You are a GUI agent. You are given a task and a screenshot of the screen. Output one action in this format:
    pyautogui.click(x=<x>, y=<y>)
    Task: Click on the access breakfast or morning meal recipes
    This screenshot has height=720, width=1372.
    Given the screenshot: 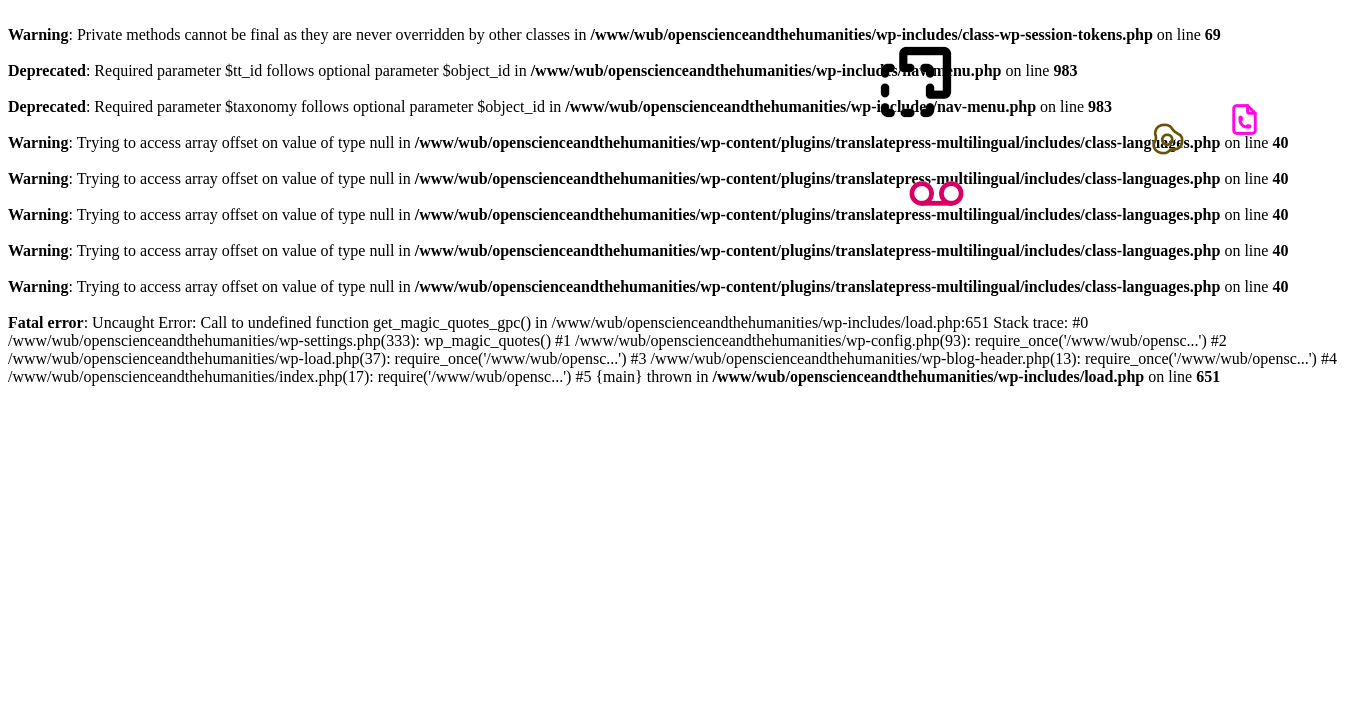 What is the action you would take?
    pyautogui.click(x=1168, y=139)
    